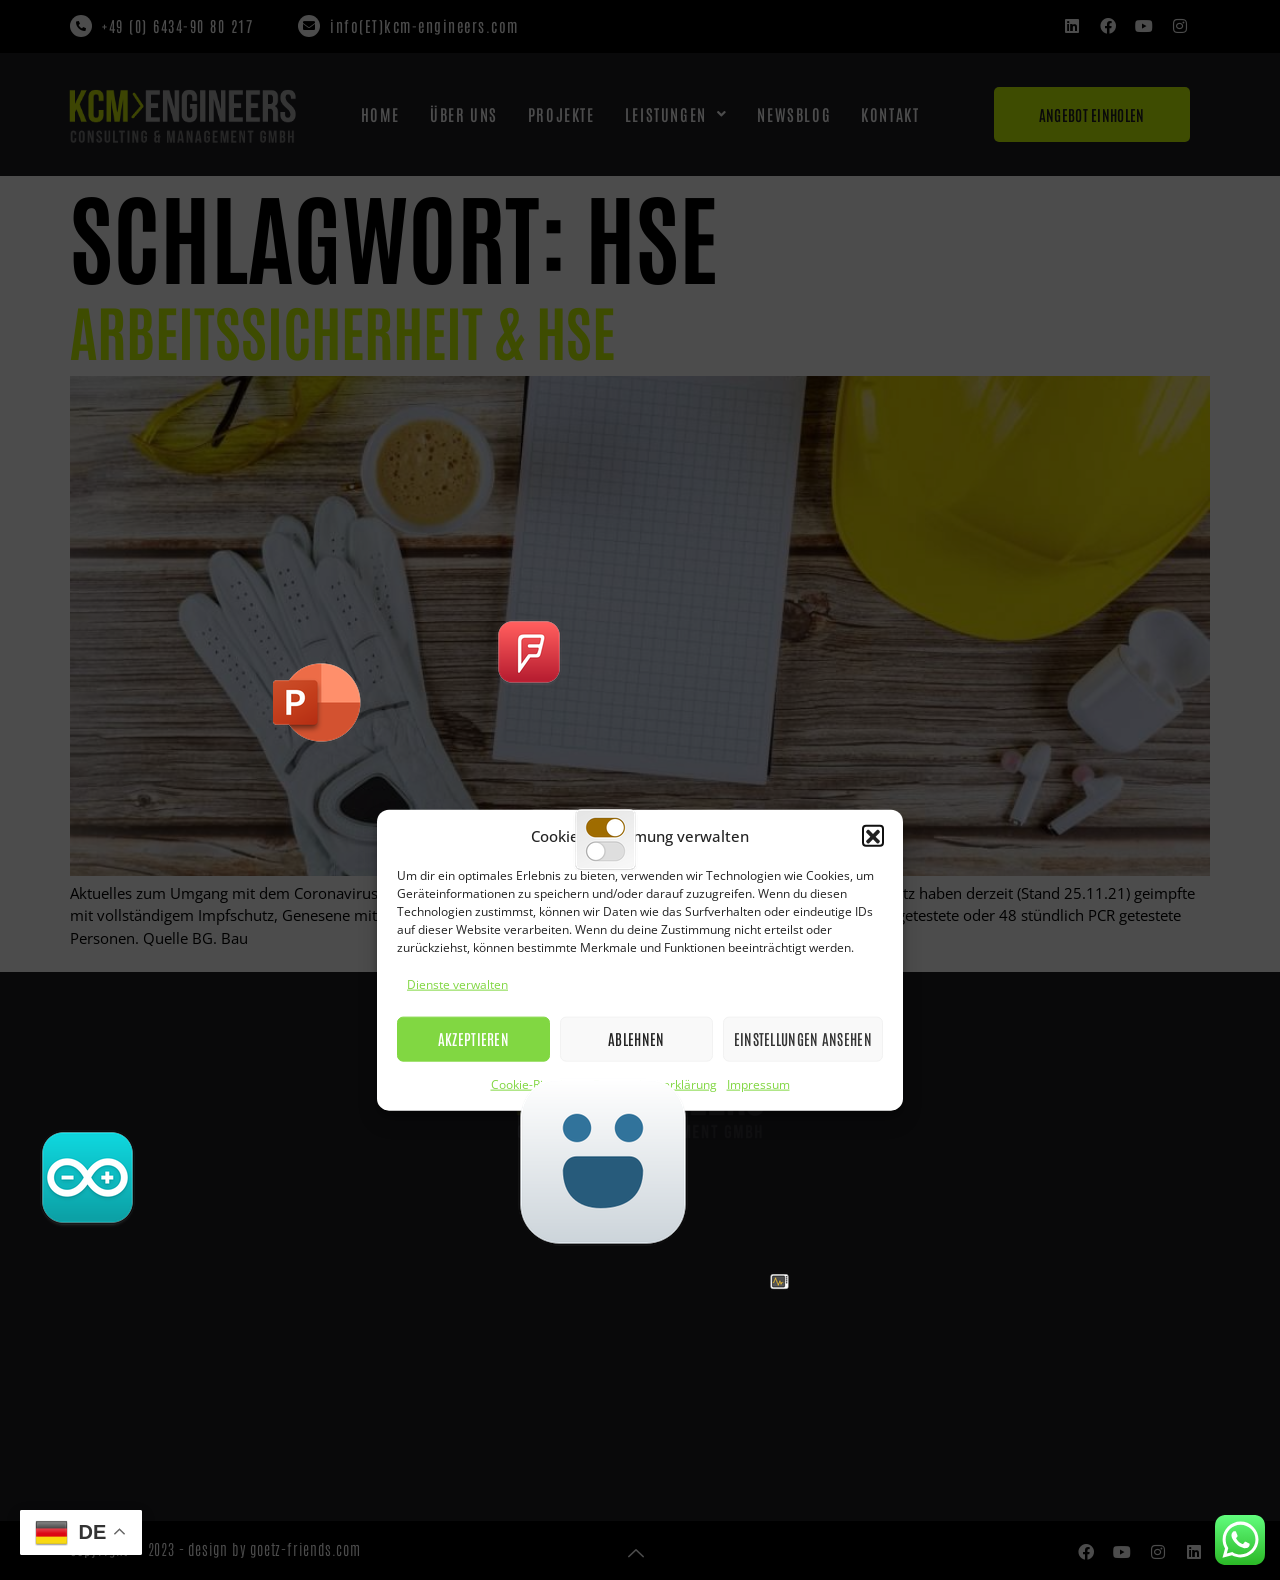  Describe the element at coordinates (87, 1177) in the screenshot. I see `open the Arduino IDE application` at that location.